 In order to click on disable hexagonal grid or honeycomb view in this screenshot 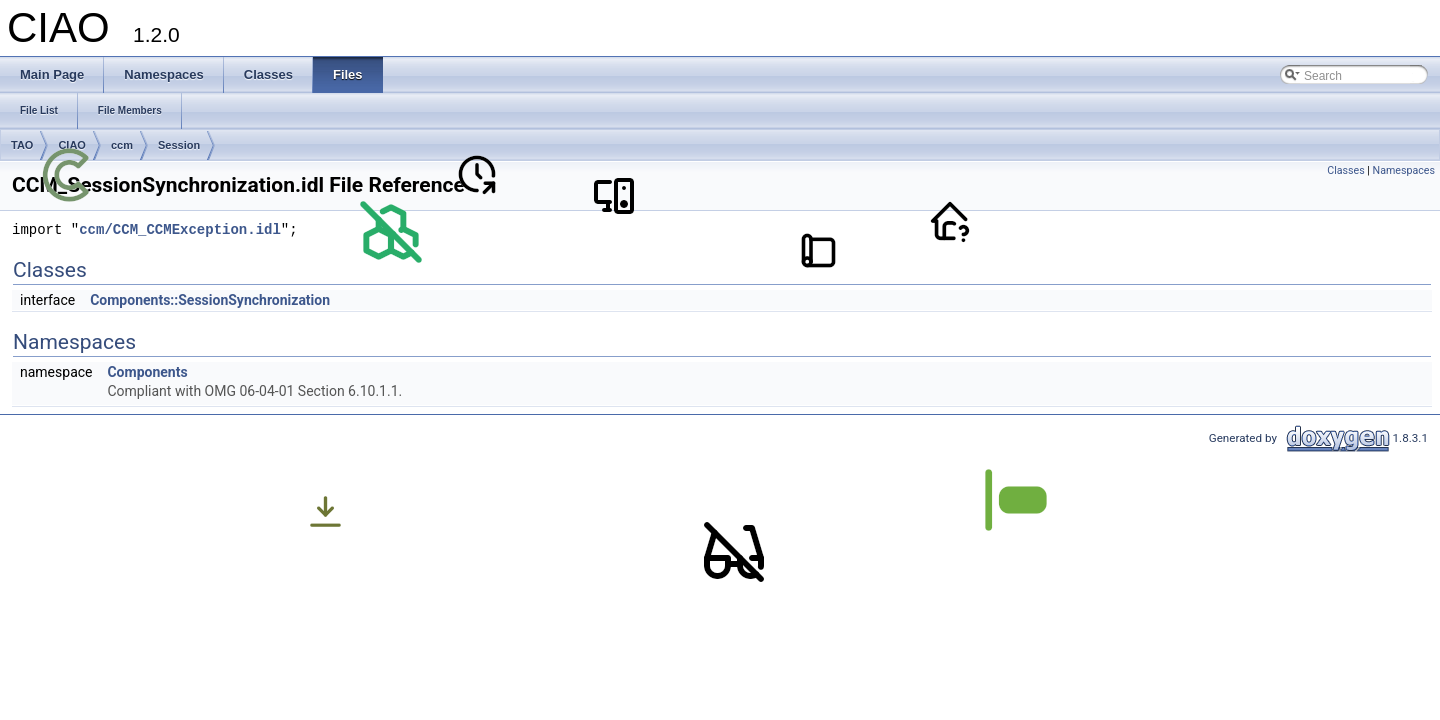, I will do `click(391, 232)`.